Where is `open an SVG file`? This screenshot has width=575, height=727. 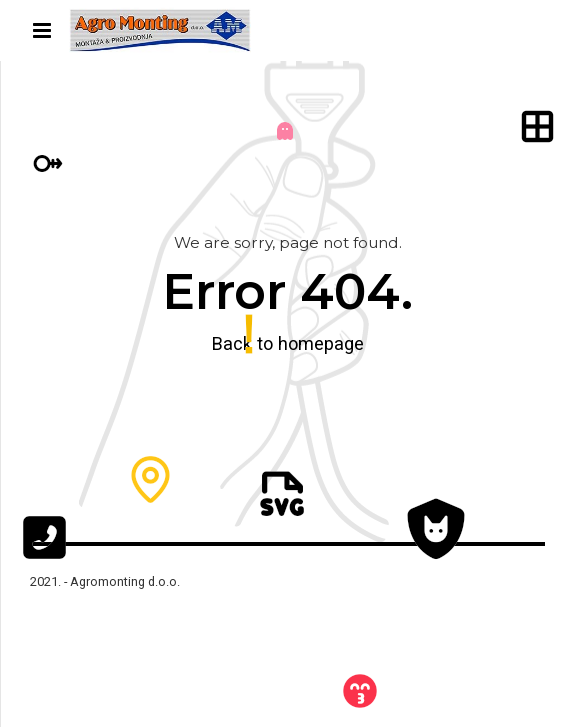
open an SVG file is located at coordinates (282, 495).